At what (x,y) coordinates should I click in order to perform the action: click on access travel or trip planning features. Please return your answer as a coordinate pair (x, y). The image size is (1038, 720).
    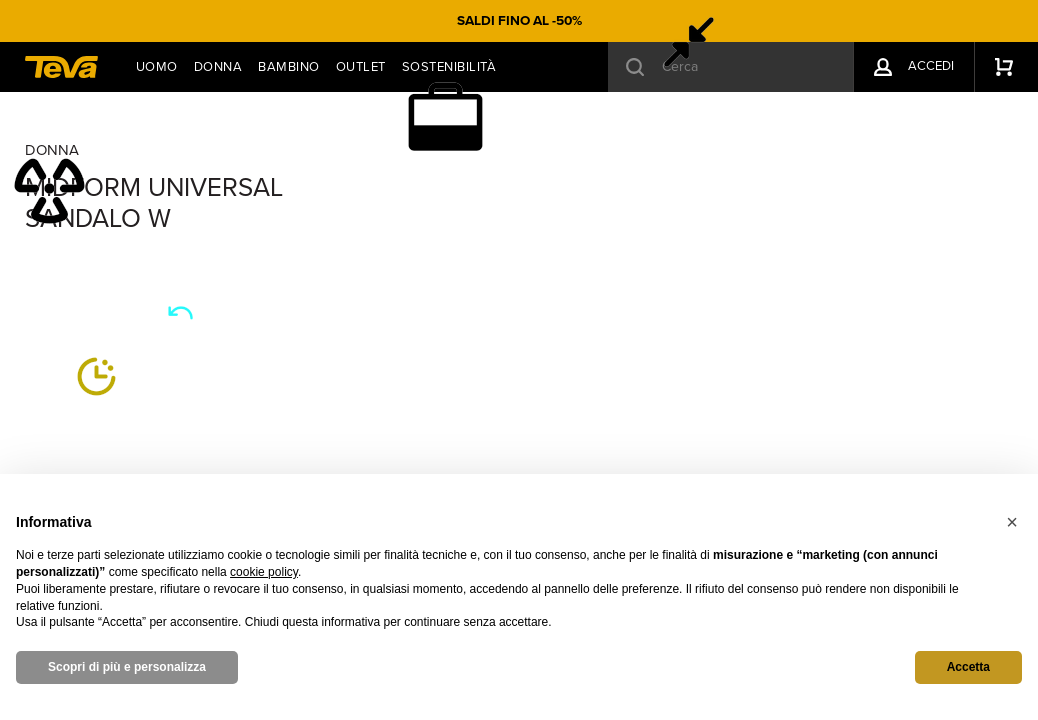
    Looking at the image, I should click on (445, 119).